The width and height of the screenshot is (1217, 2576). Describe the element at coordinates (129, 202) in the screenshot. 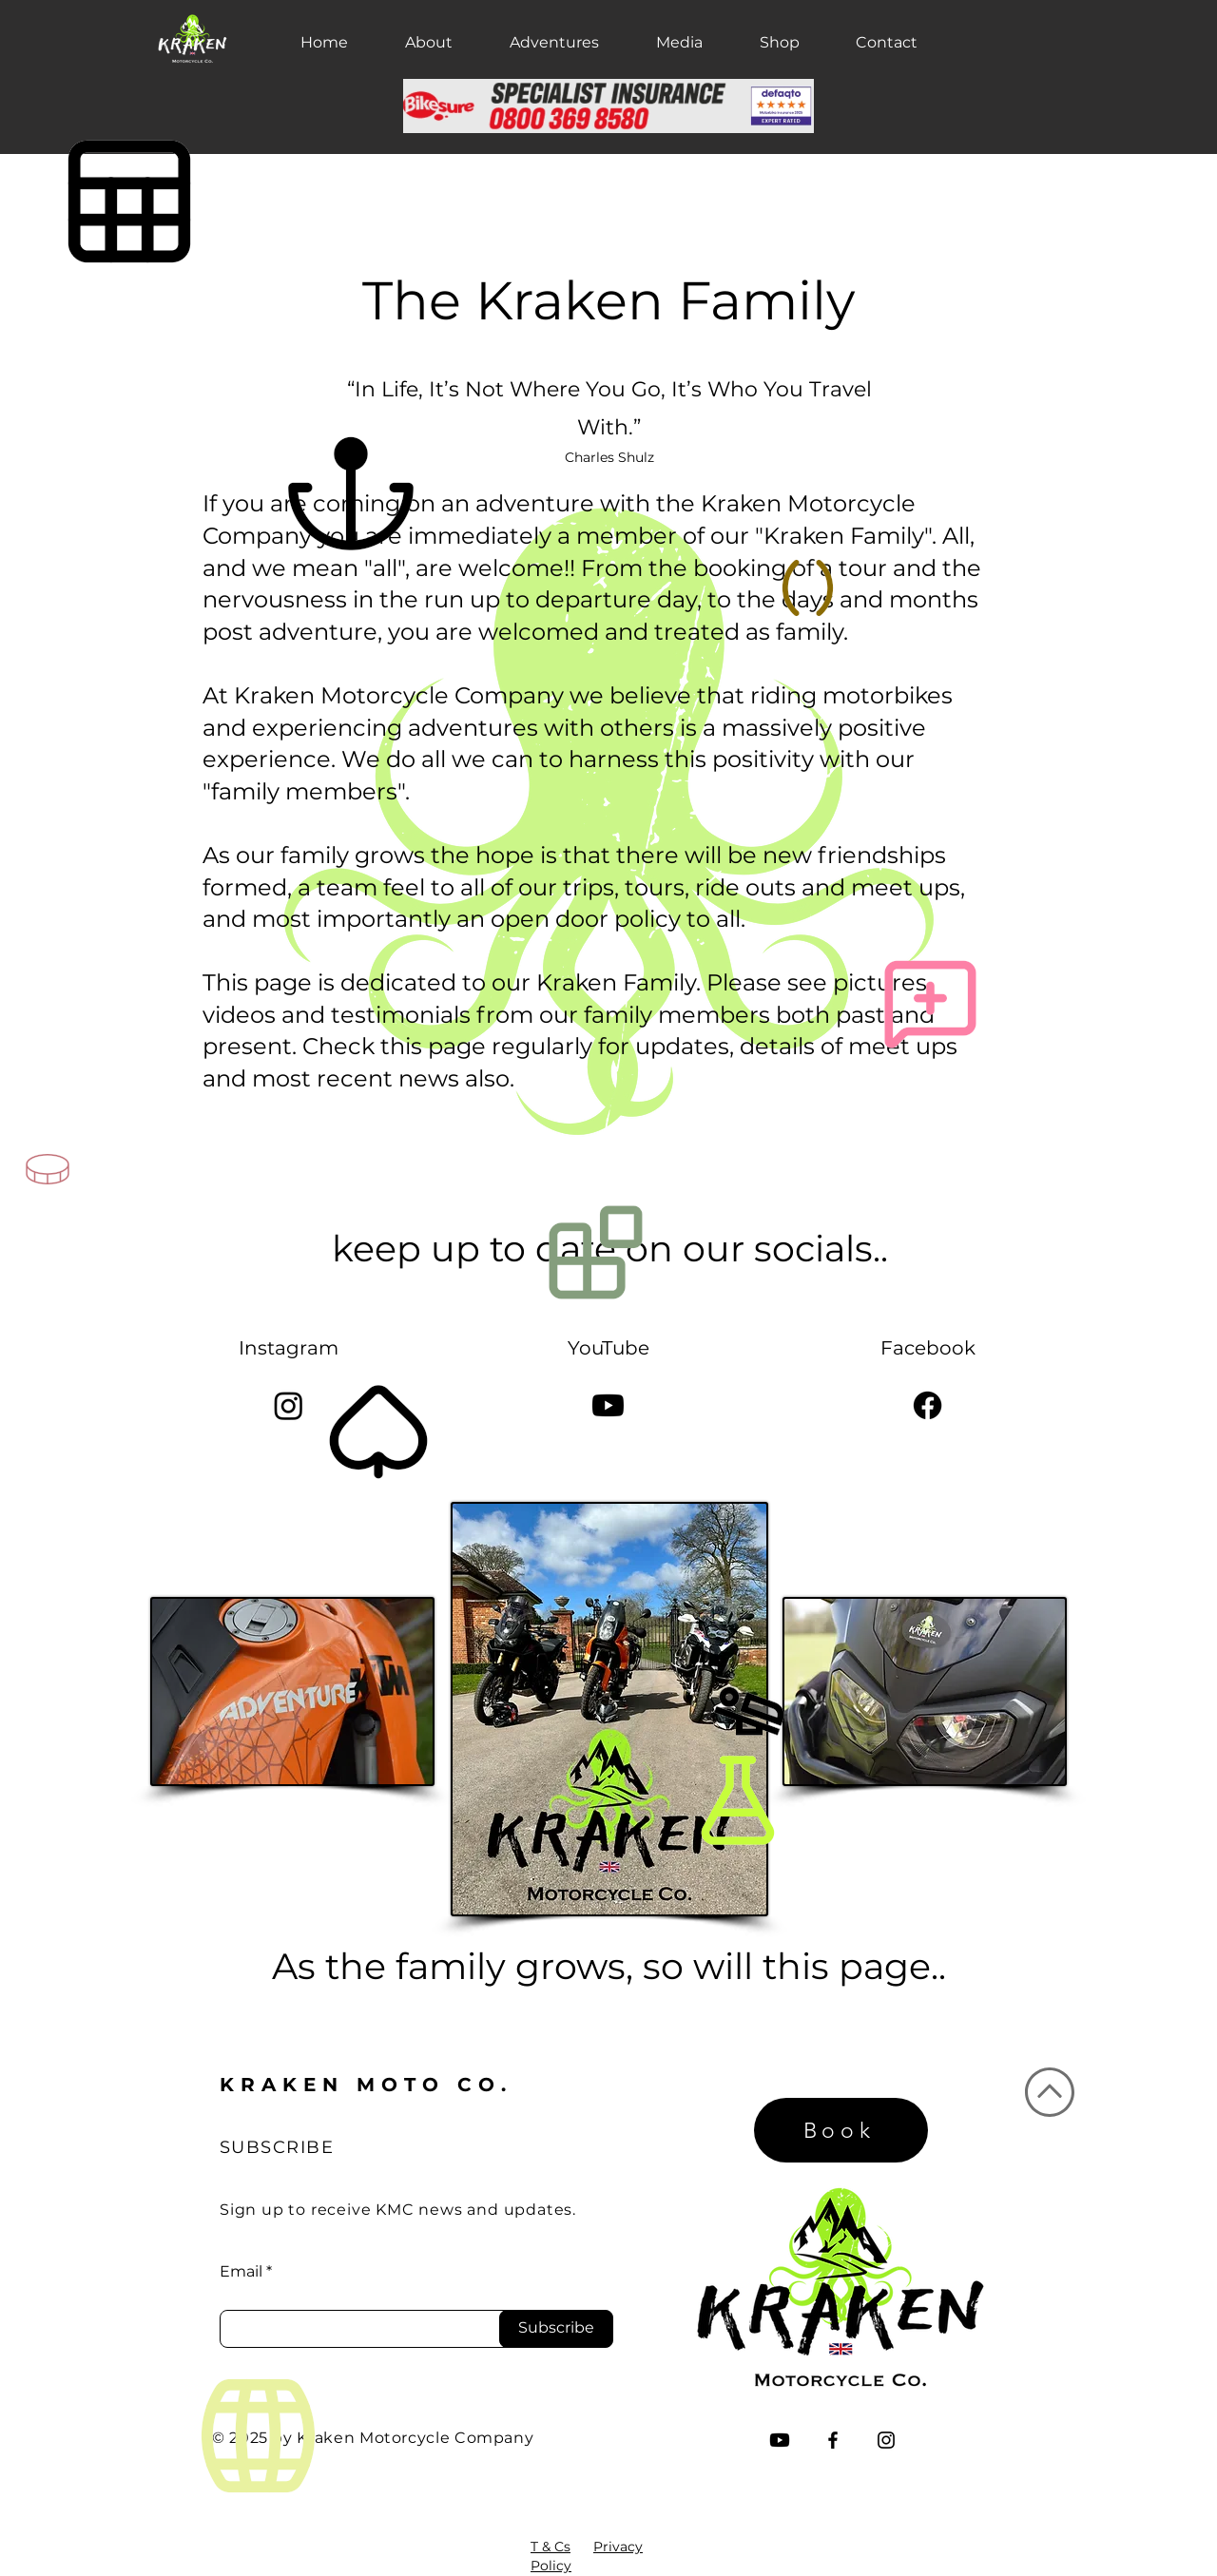

I see `open spreadsheet or data table` at that location.